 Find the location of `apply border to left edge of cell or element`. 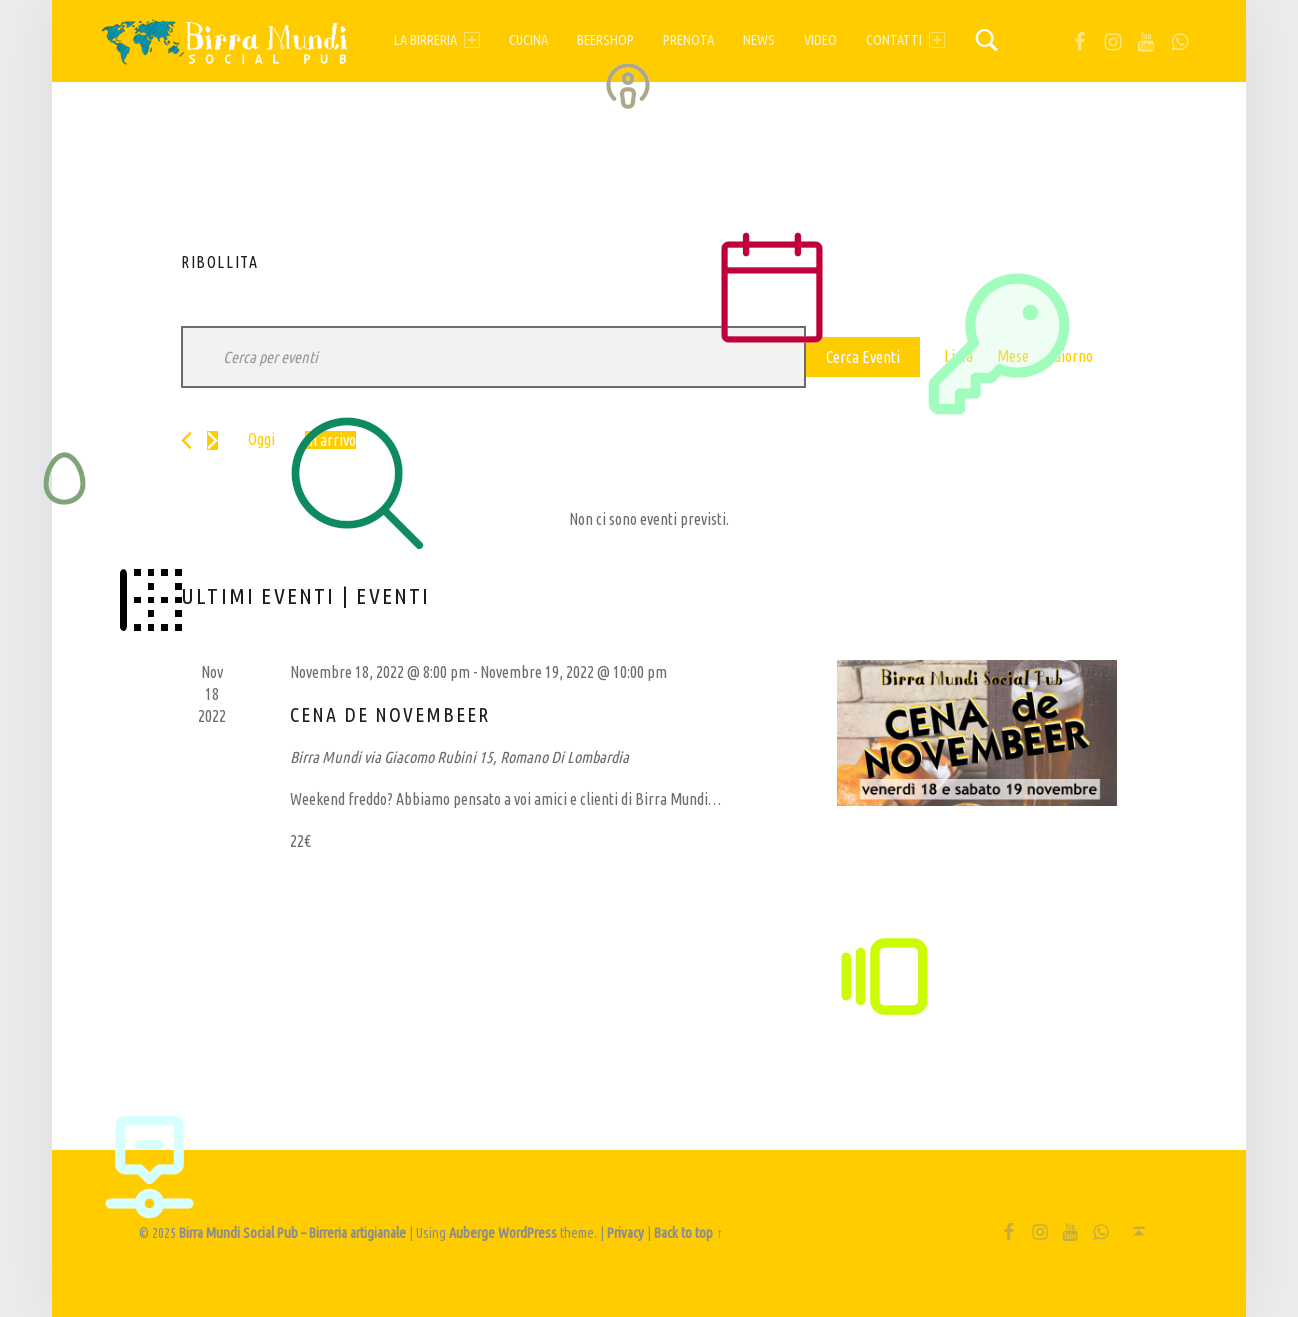

apply border to left edge of cell or element is located at coordinates (151, 600).